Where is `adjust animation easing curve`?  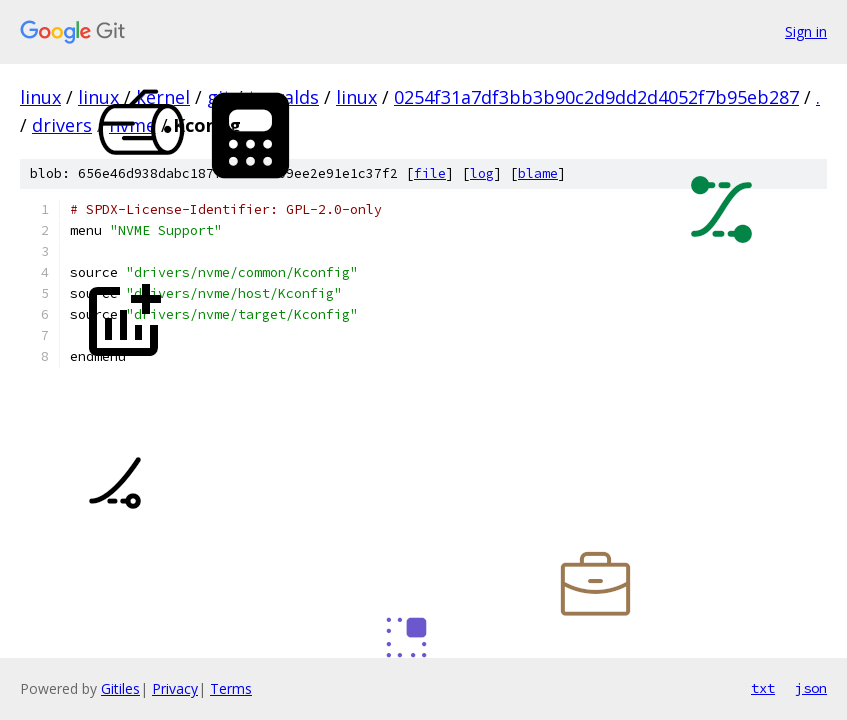 adjust animation easing curve is located at coordinates (115, 483).